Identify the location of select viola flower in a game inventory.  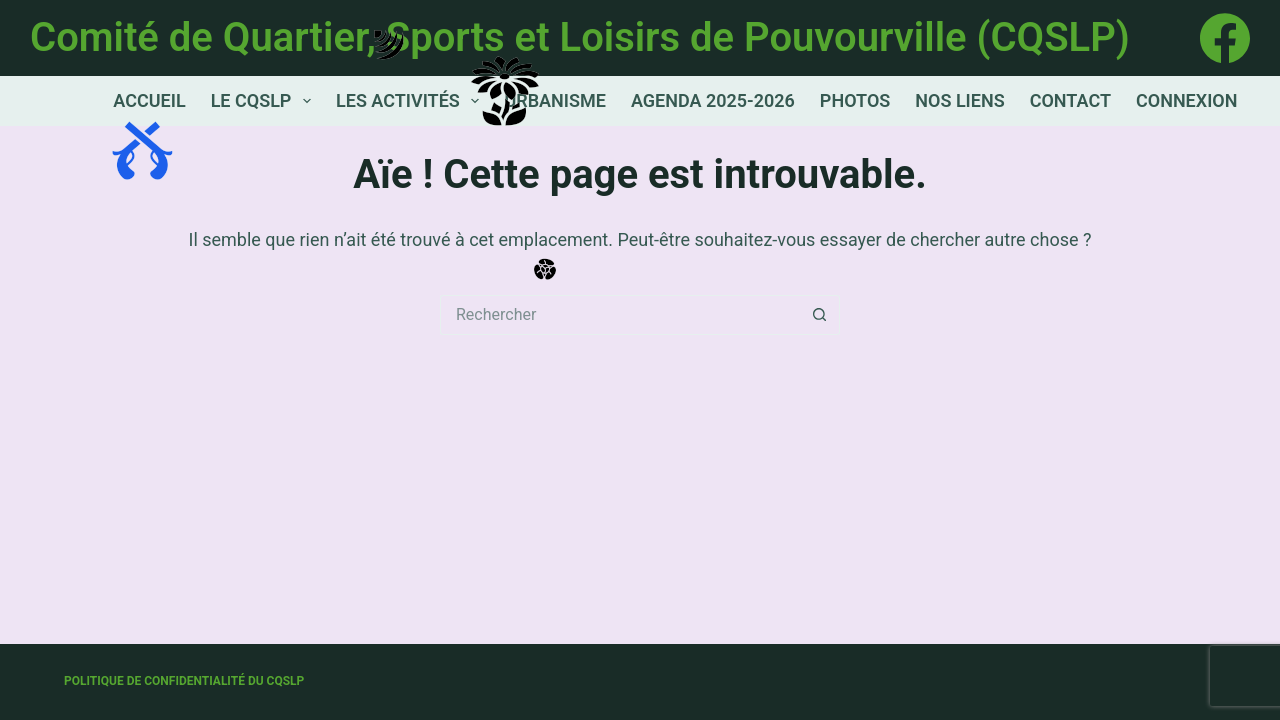
(545, 269).